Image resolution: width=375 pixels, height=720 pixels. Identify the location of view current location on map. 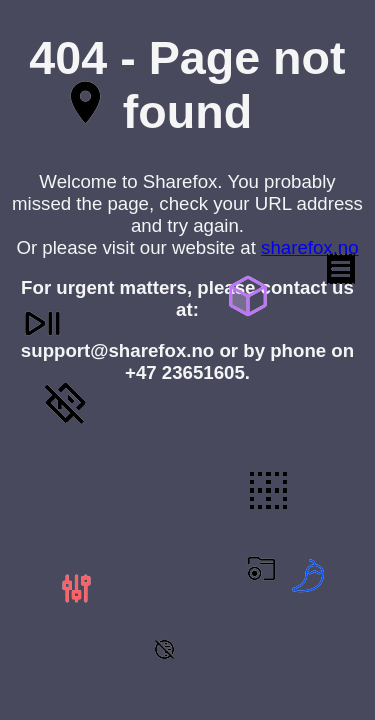
(85, 102).